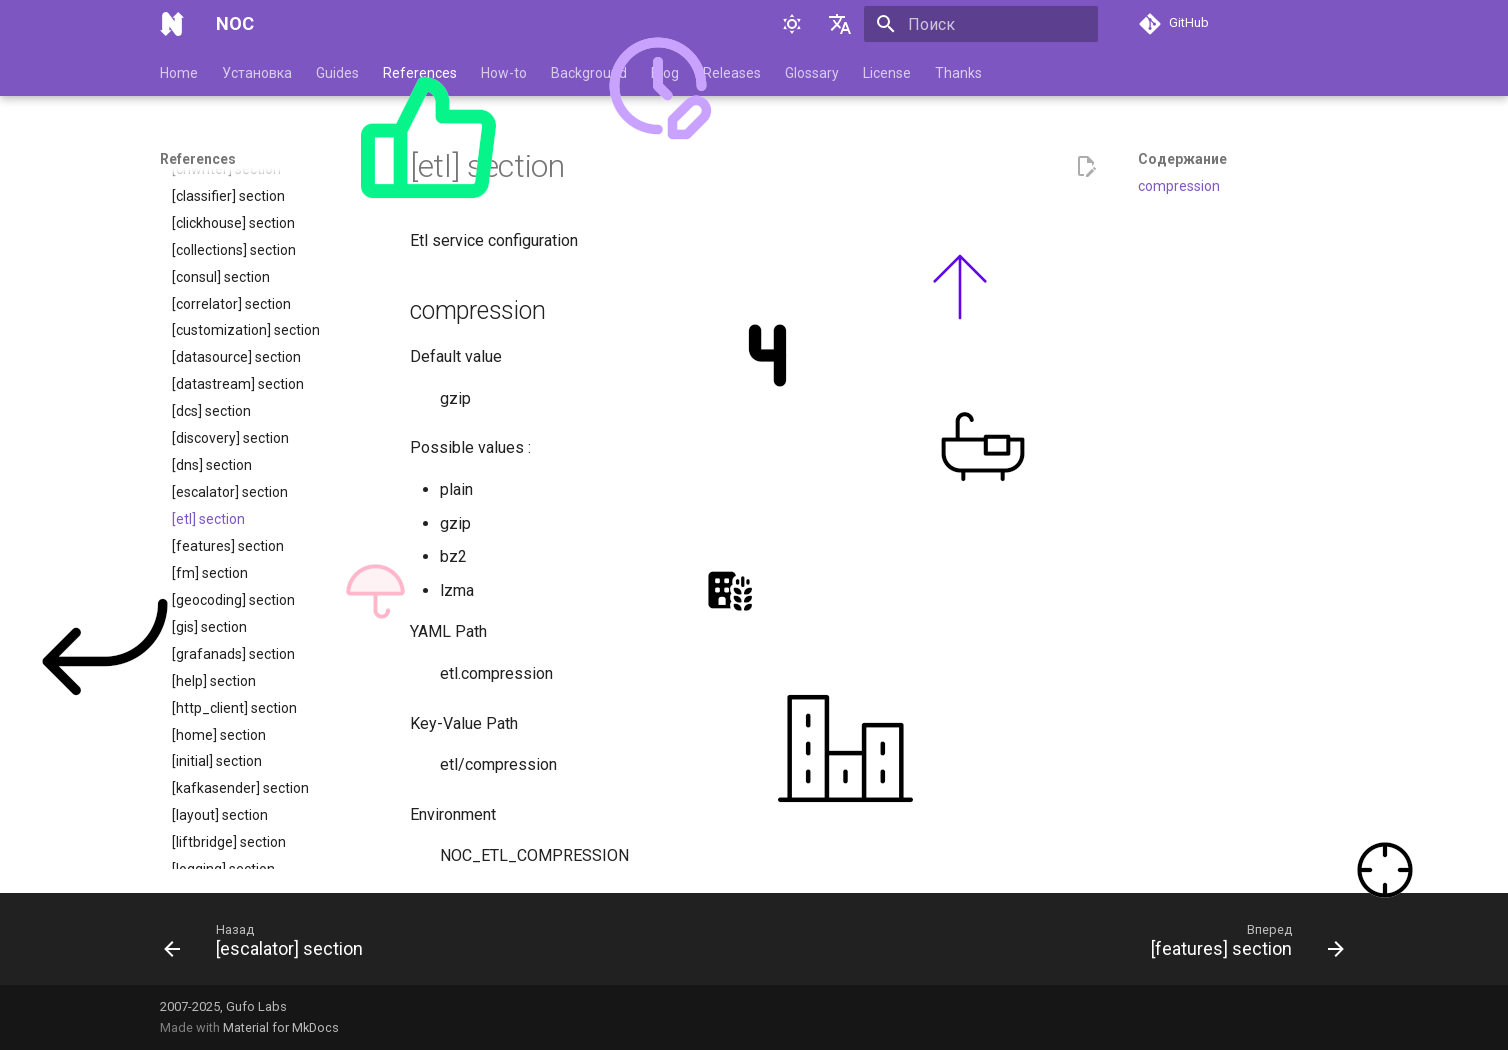 The width and height of the screenshot is (1508, 1050). Describe the element at coordinates (960, 287) in the screenshot. I see `scroll to top of page` at that location.